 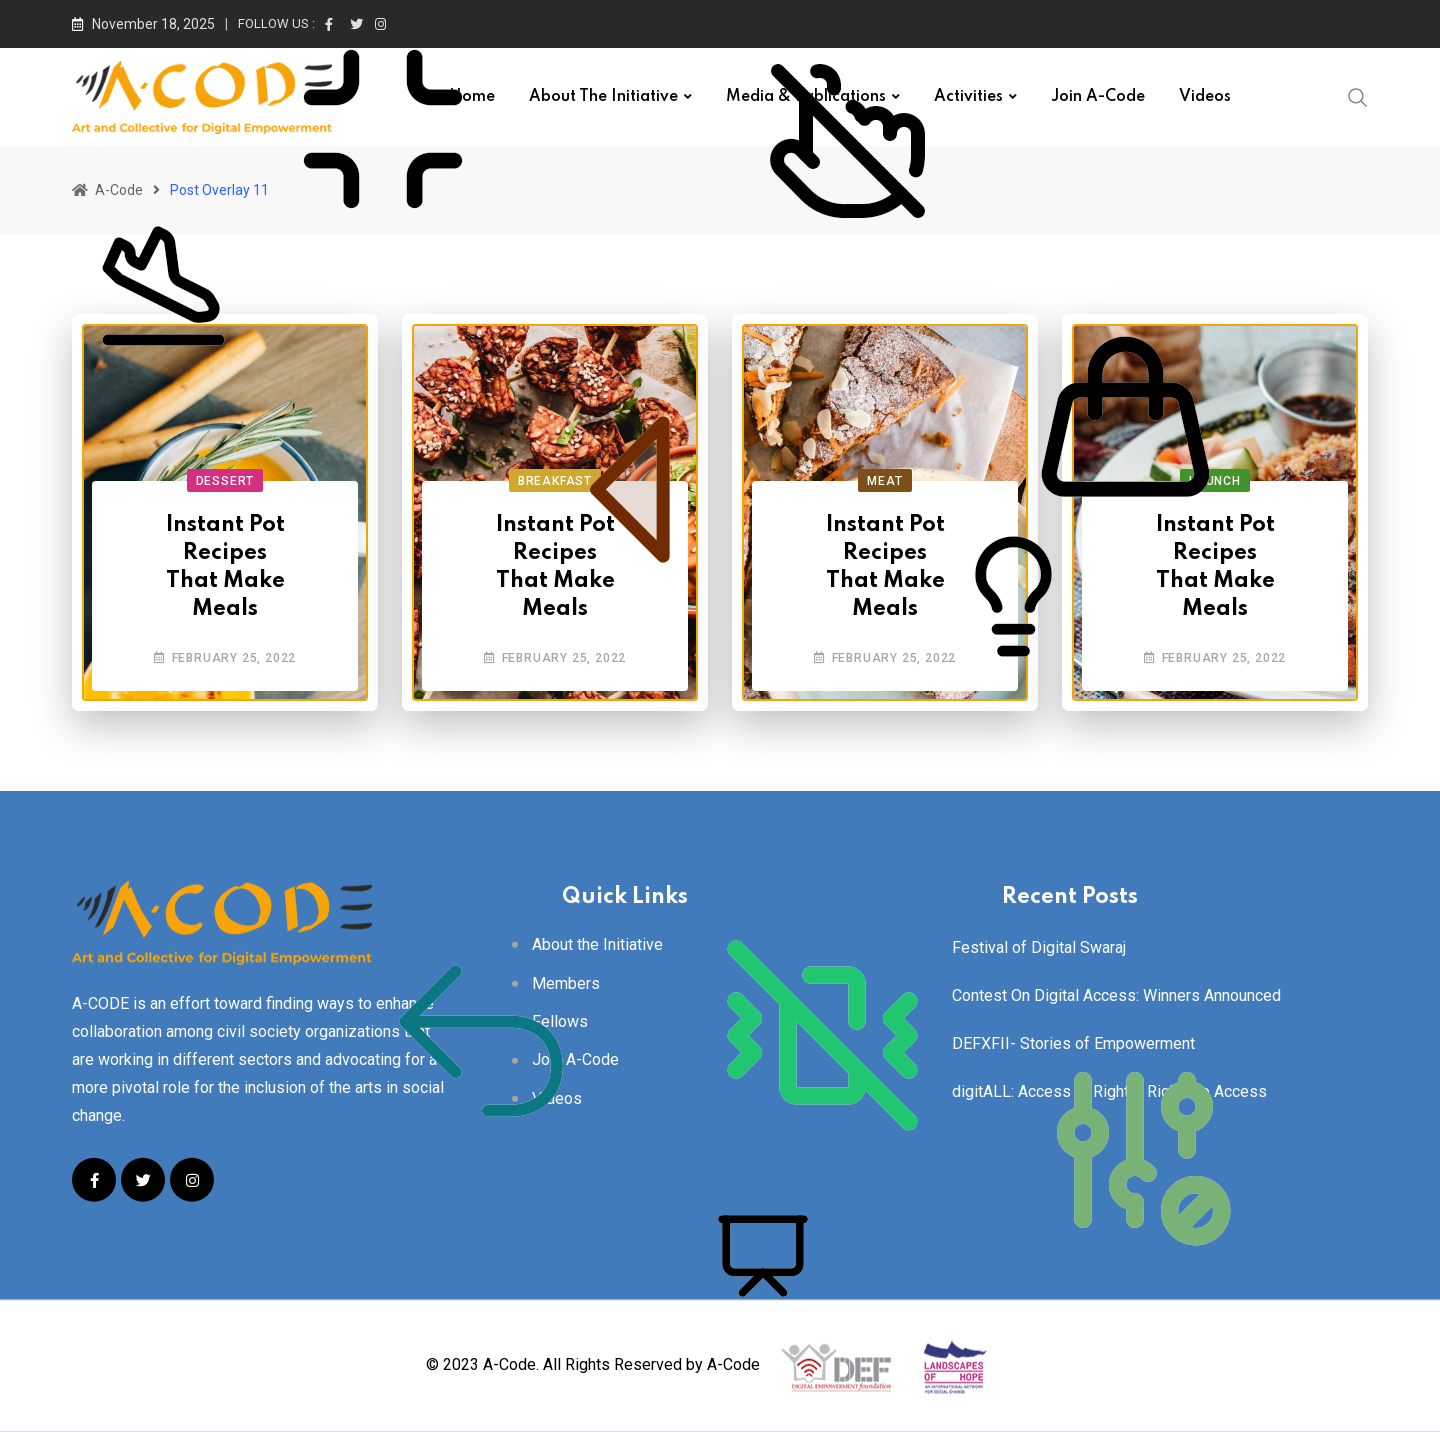 I want to click on go back to the previous screen, so click(x=636, y=489).